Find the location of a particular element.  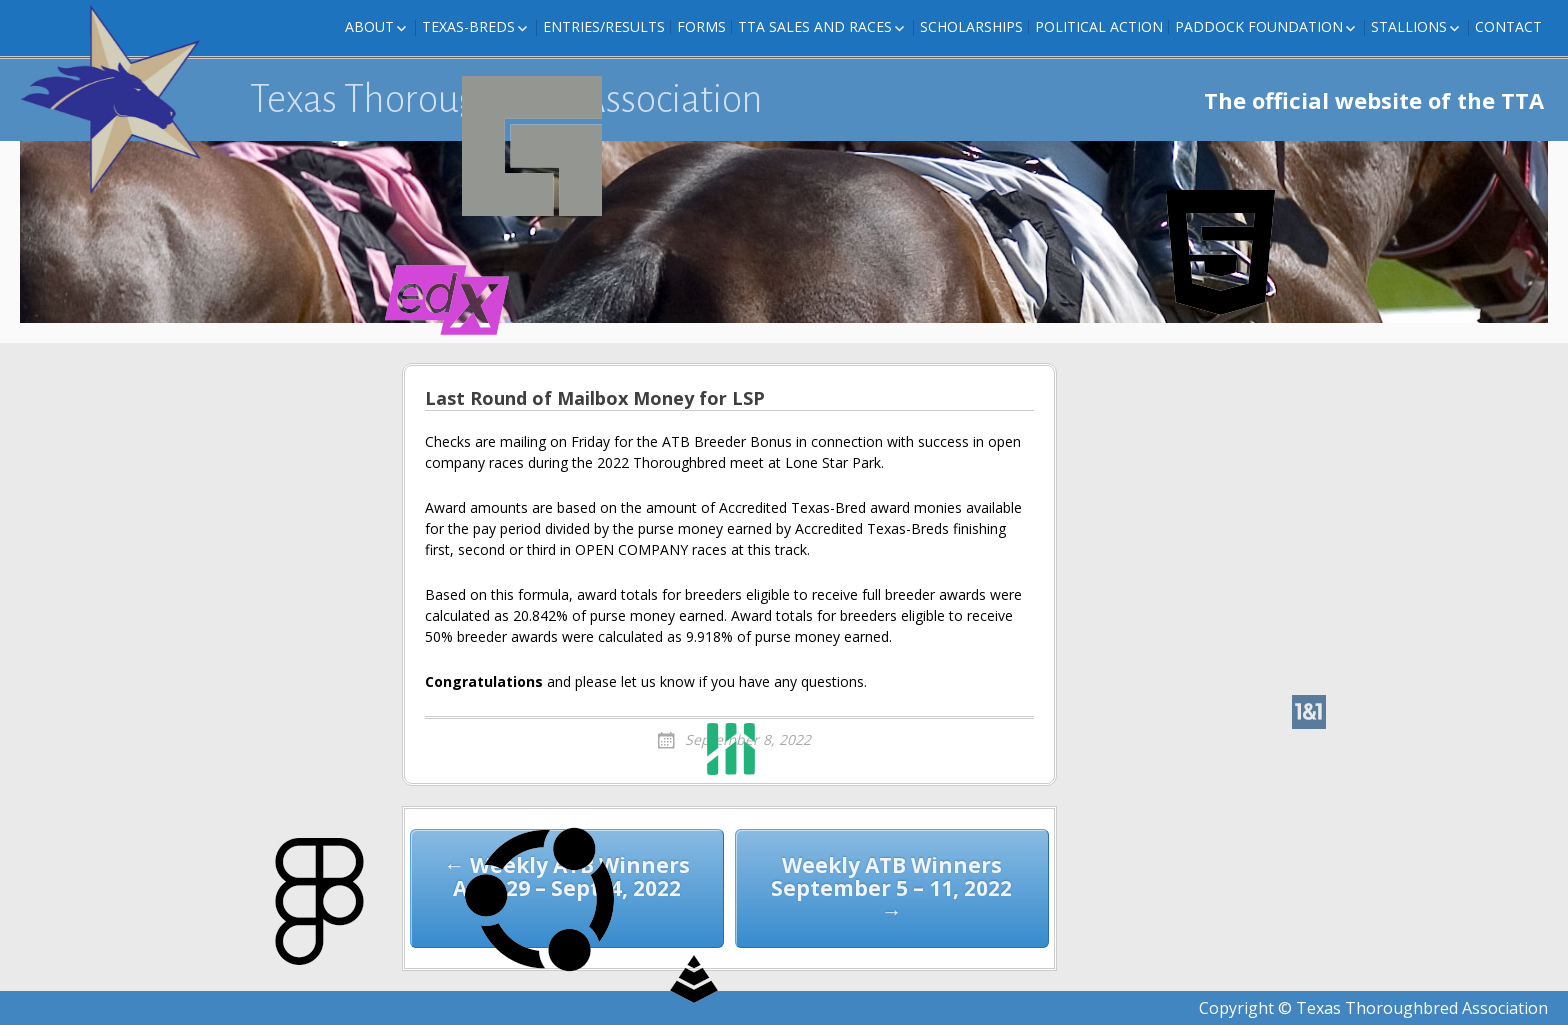

red app logo is located at coordinates (694, 979).